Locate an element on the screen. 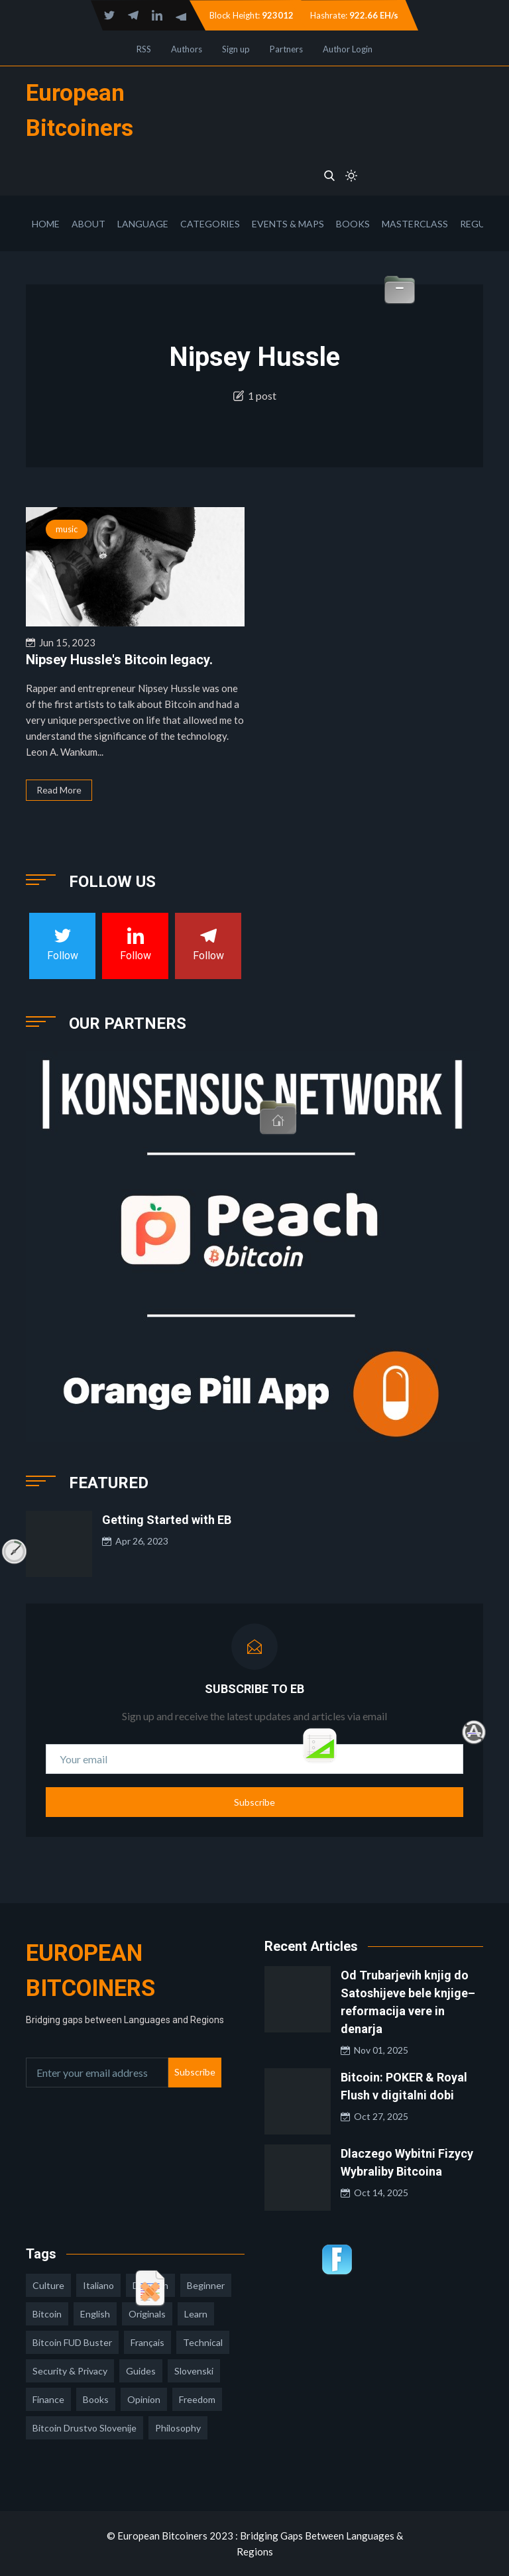 This screenshot has width=509, height=2576. a patch or diff file for code changes is located at coordinates (150, 2288).